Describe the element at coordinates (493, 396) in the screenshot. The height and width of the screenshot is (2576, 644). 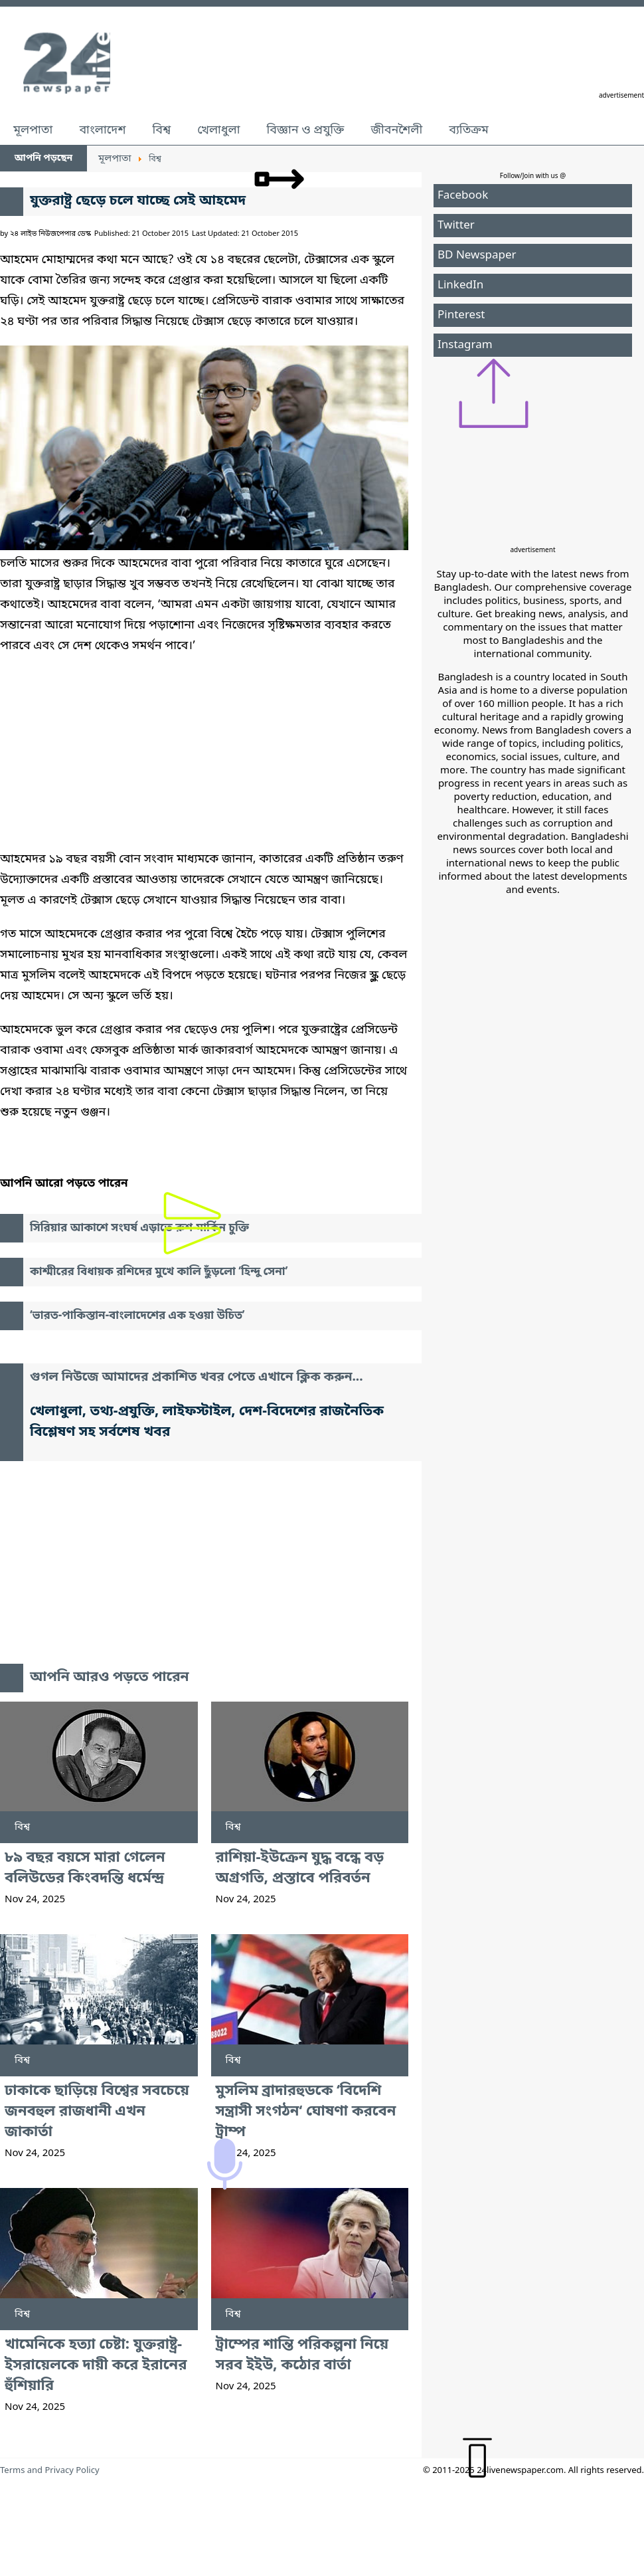
I see `upload a file or document` at that location.